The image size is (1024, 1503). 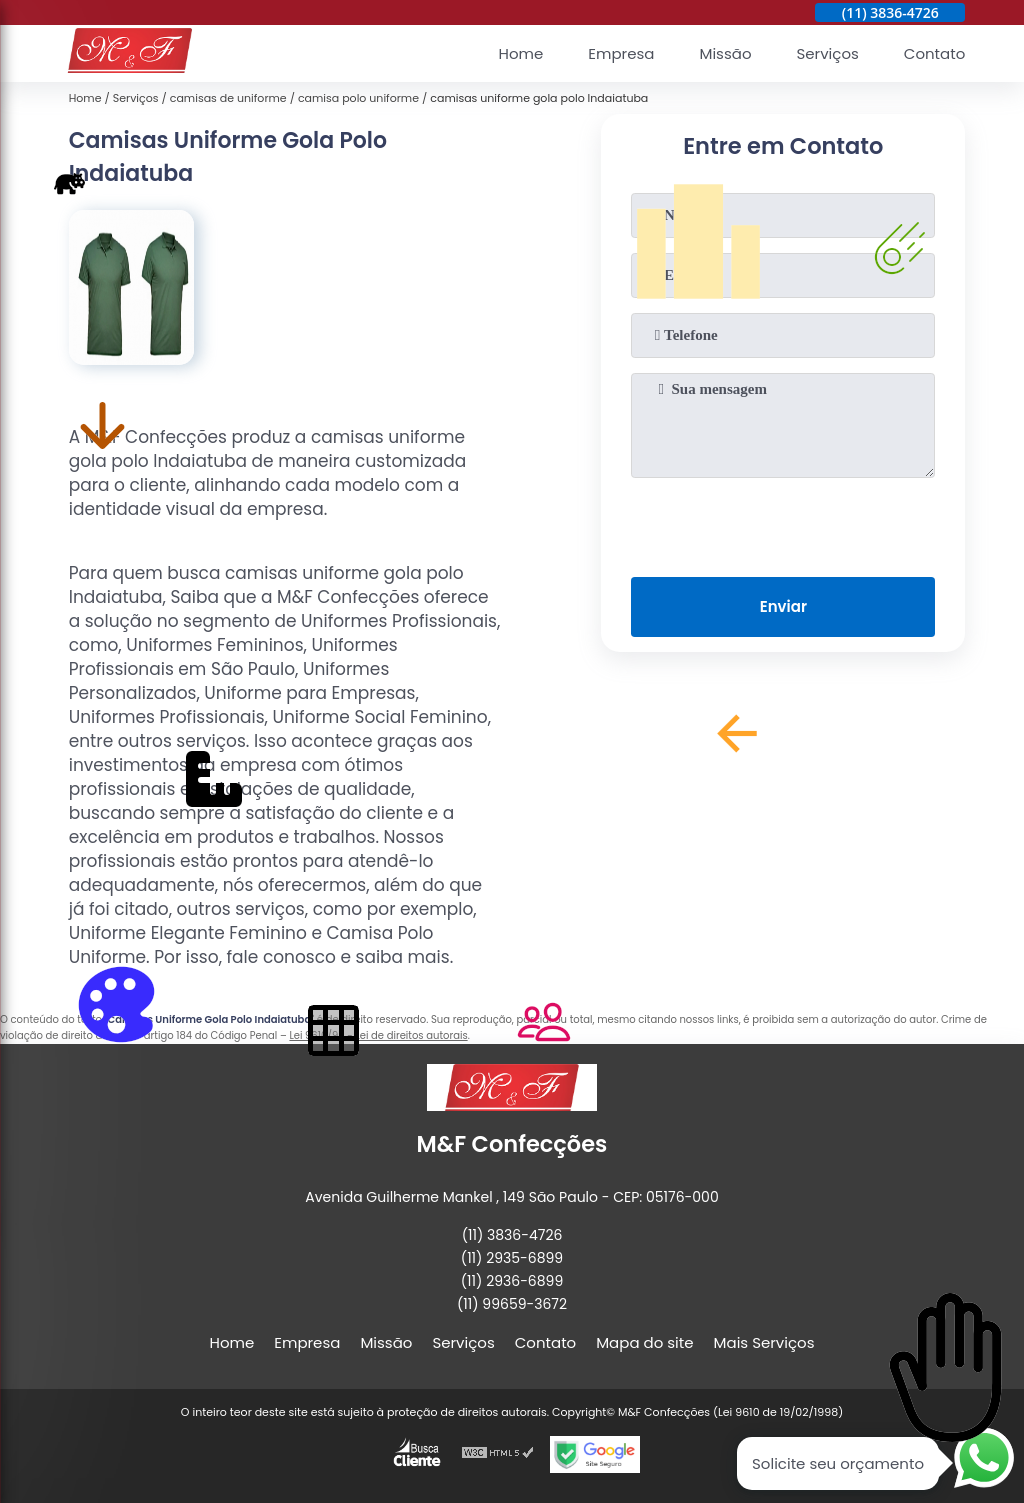 I want to click on view contacts or friends list, so click(x=544, y=1022).